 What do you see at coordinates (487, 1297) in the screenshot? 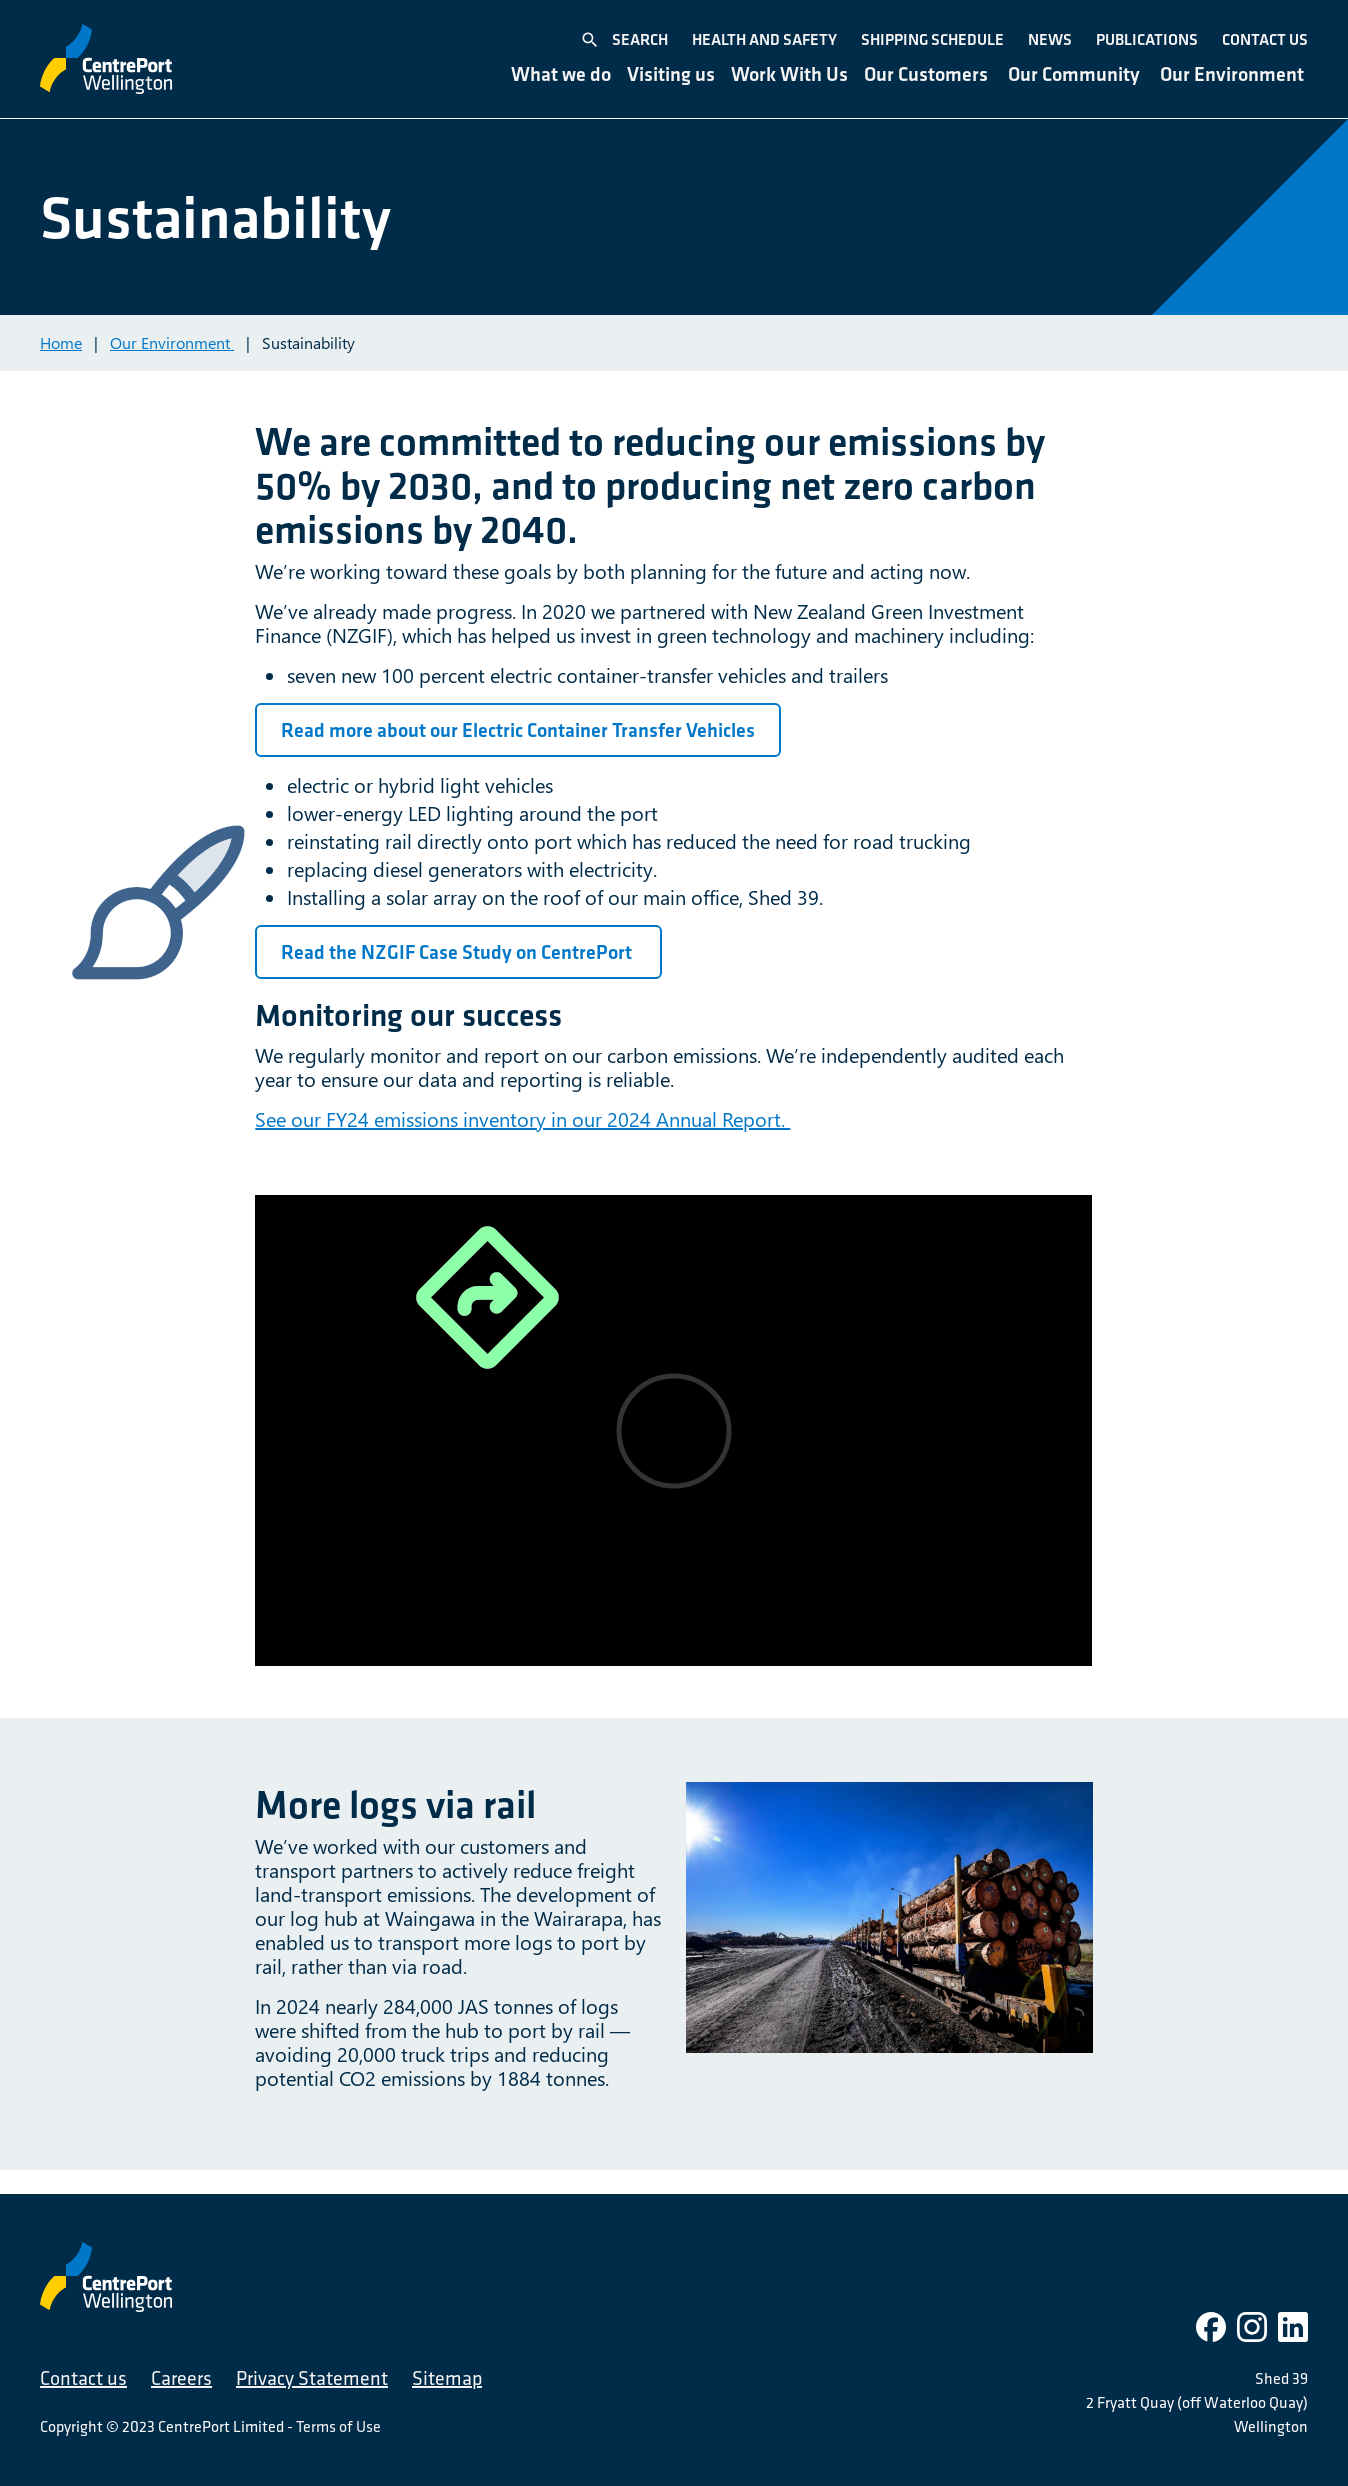
I see `indicates navigation or directional guidance` at bounding box center [487, 1297].